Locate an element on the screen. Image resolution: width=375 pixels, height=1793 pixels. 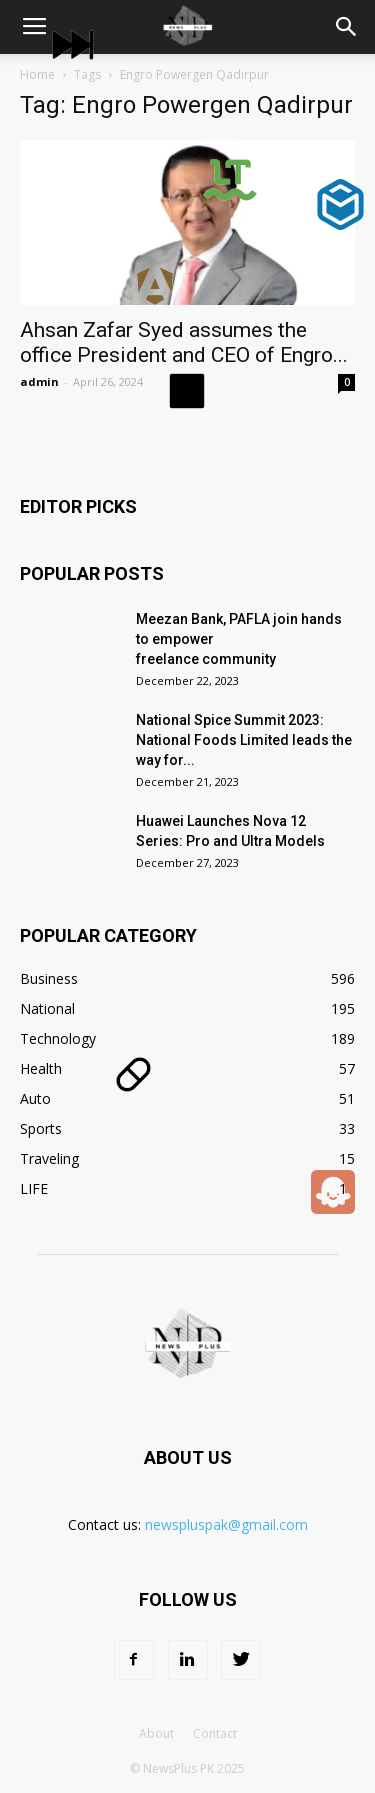
open LanguageTool grammar and spell checker is located at coordinates (230, 180).